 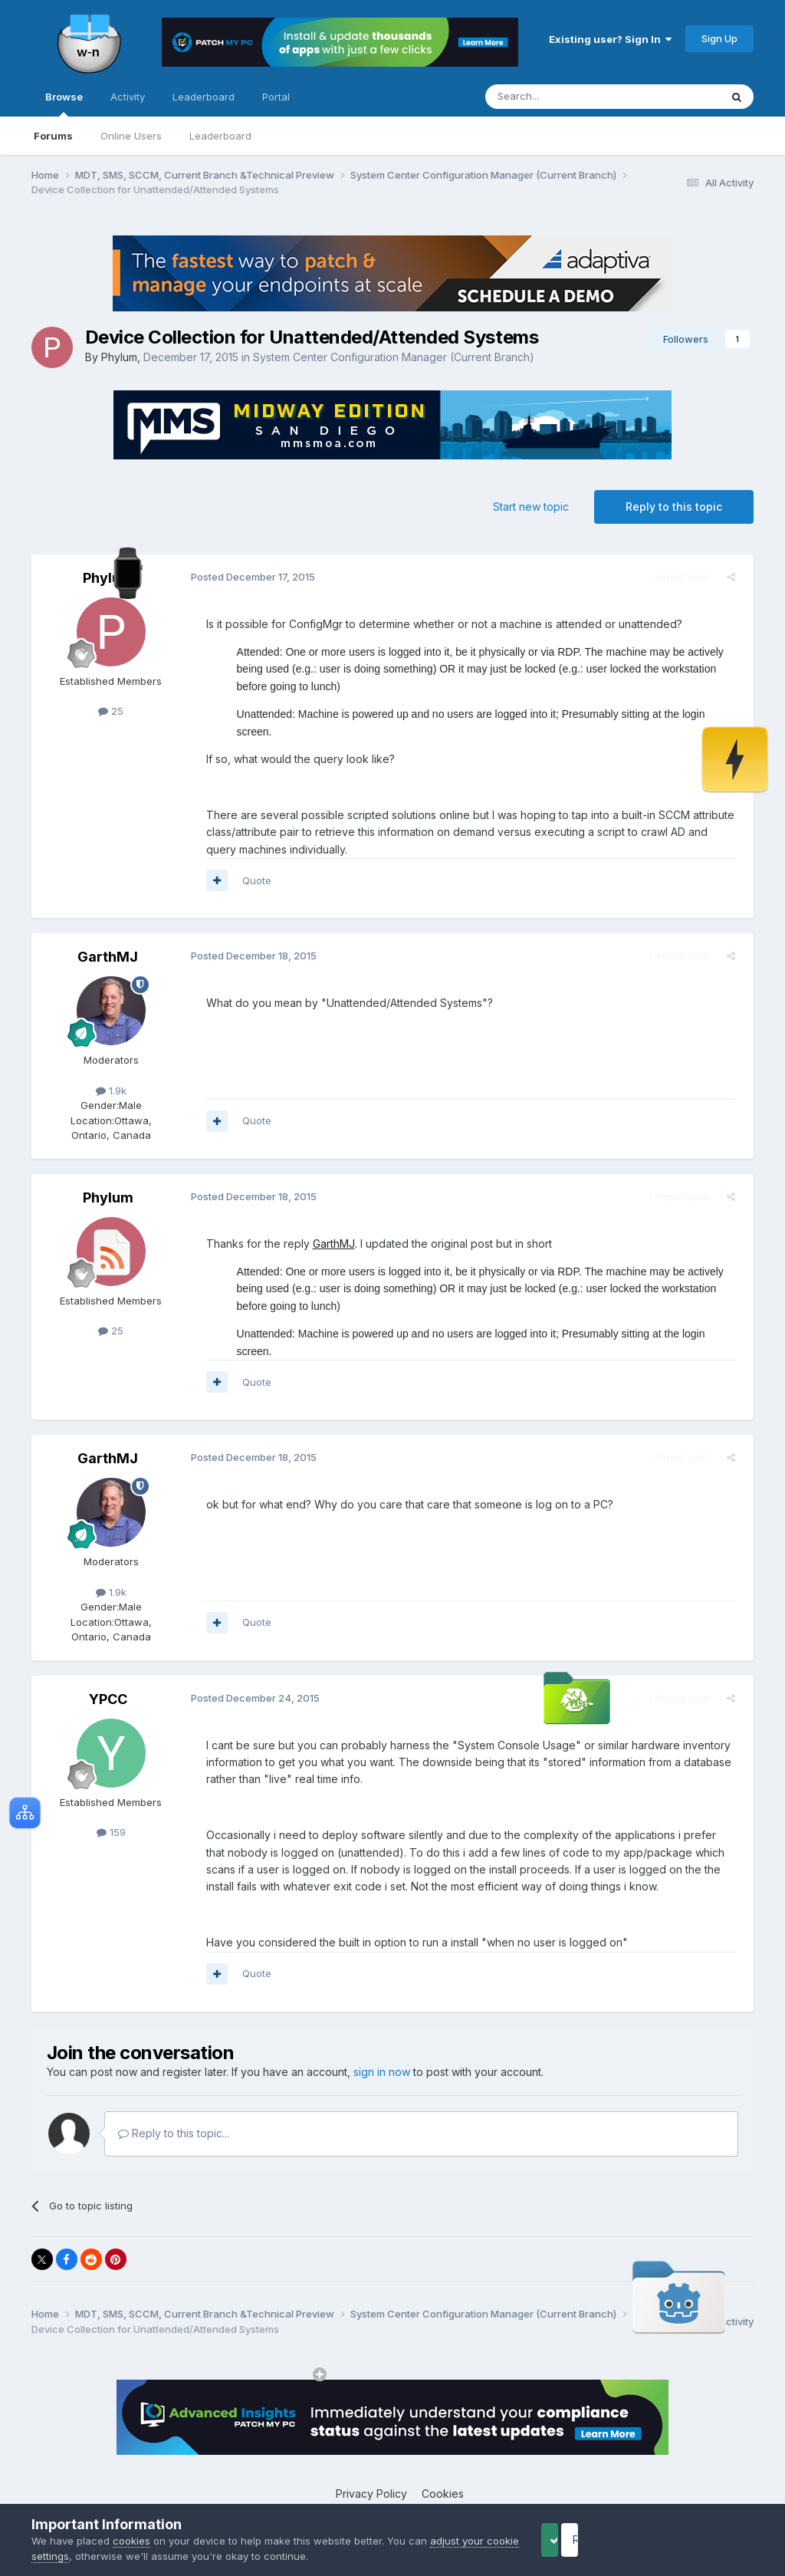 What do you see at coordinates (320, 2374) in the screenshot?
I see `remove trust from a bluetooth device` at bounding box center [320, 2374].